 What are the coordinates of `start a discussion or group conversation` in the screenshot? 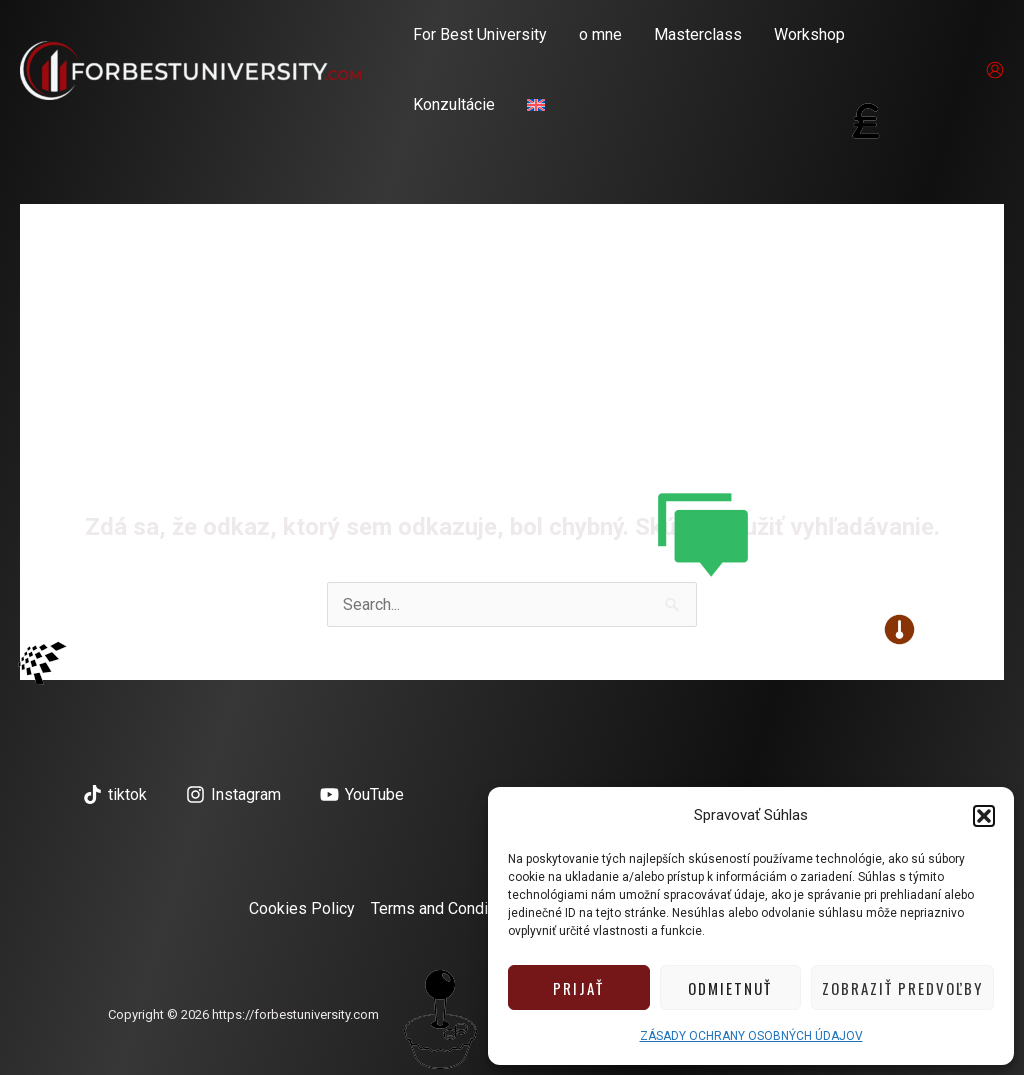 It's located at (703, 534).